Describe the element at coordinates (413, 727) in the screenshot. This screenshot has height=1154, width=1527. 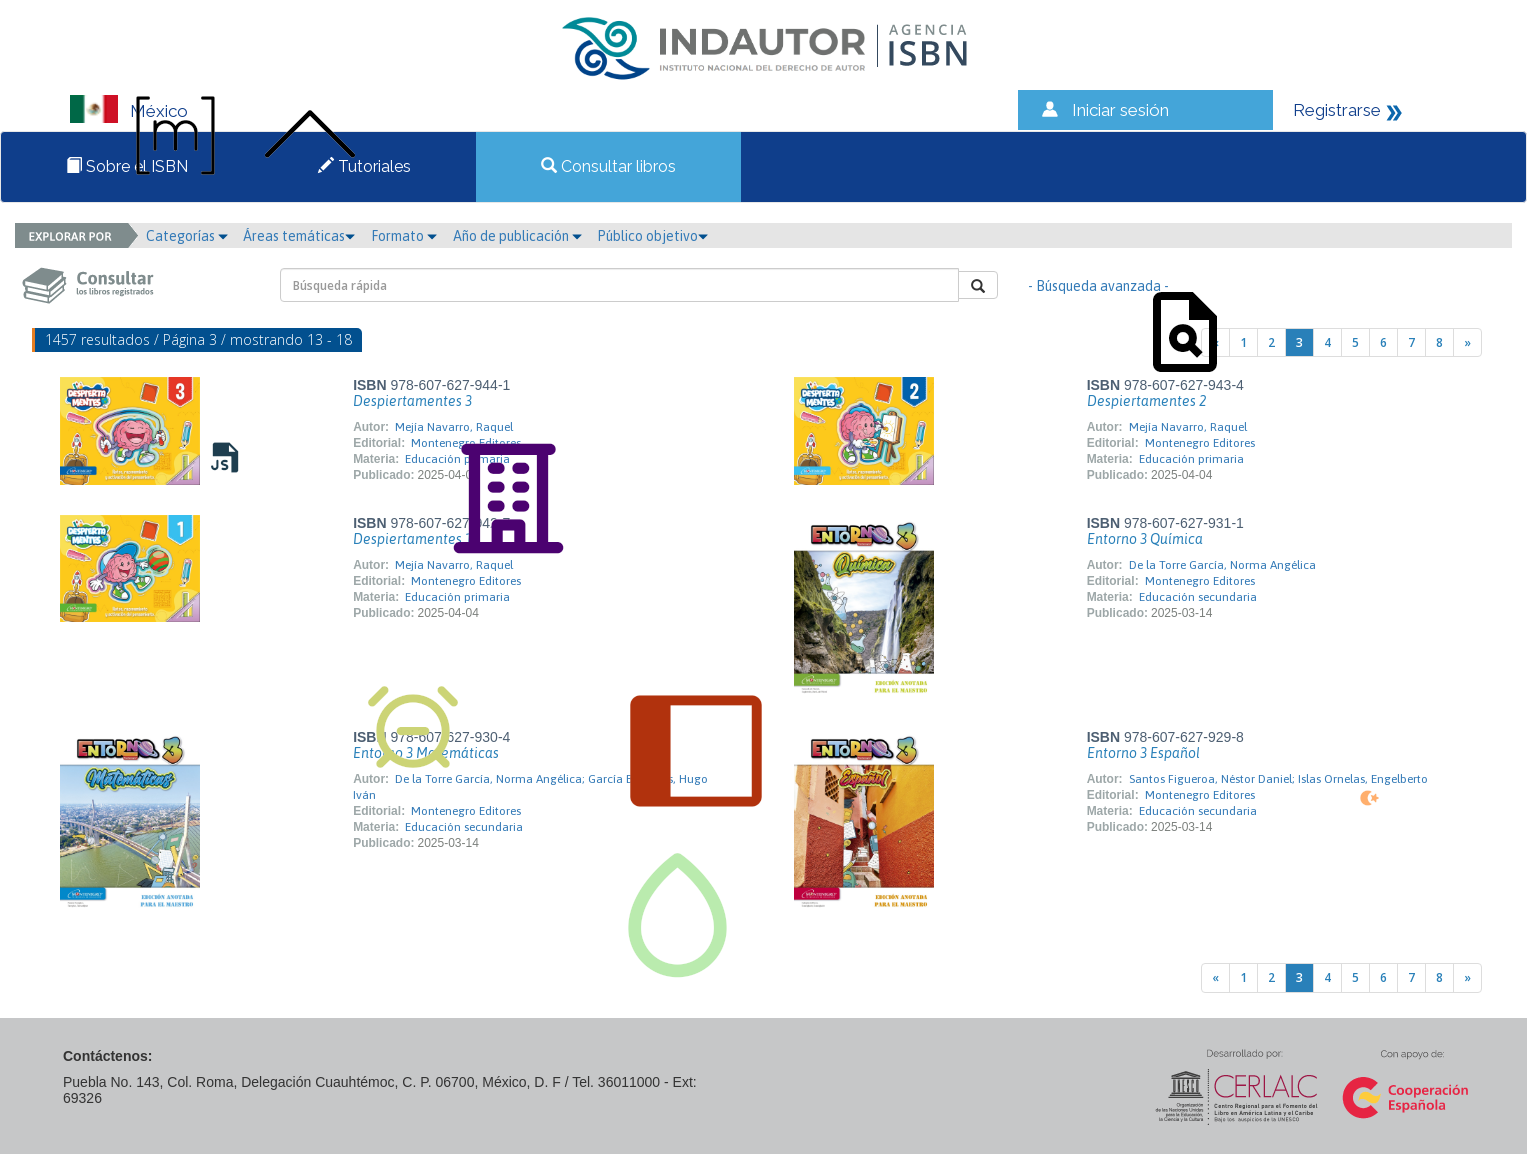
I see `remove or delete an alarm` at that location.